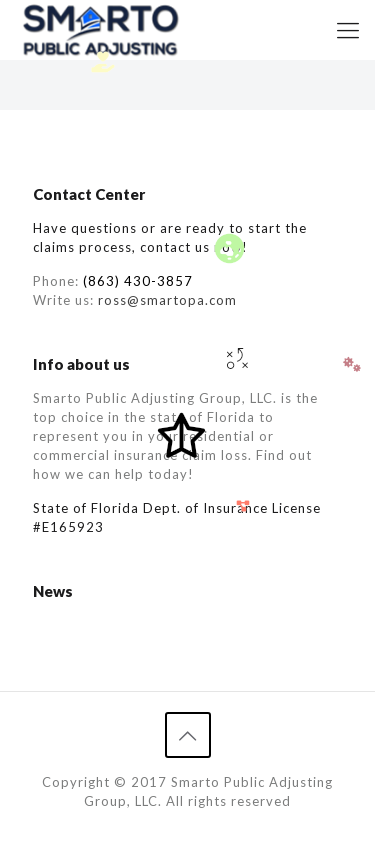  I want to click on select oceania or australia region, so click(229, 248).